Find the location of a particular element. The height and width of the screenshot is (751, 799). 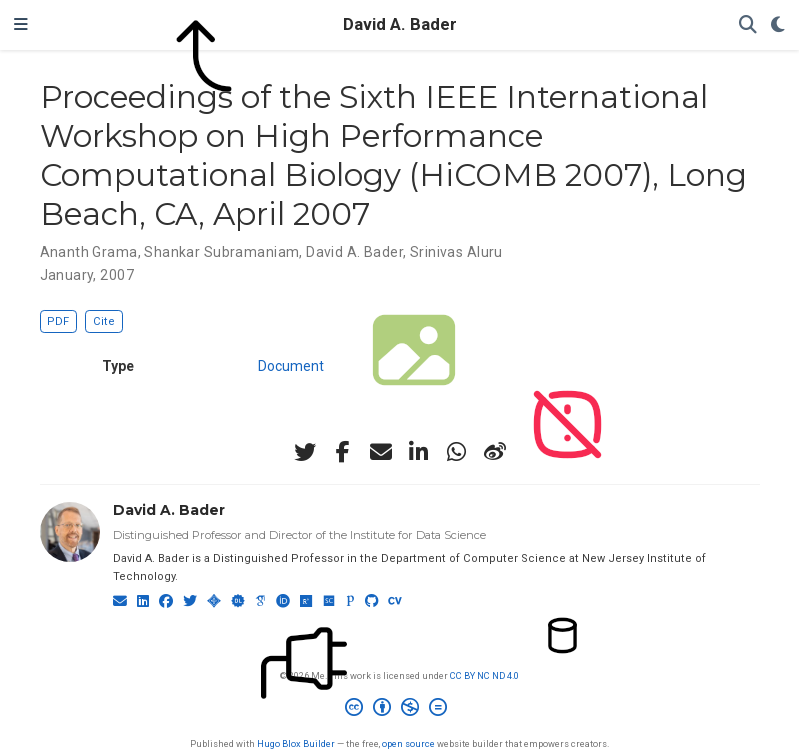

access database or storage is located at coordinates (562, 635).